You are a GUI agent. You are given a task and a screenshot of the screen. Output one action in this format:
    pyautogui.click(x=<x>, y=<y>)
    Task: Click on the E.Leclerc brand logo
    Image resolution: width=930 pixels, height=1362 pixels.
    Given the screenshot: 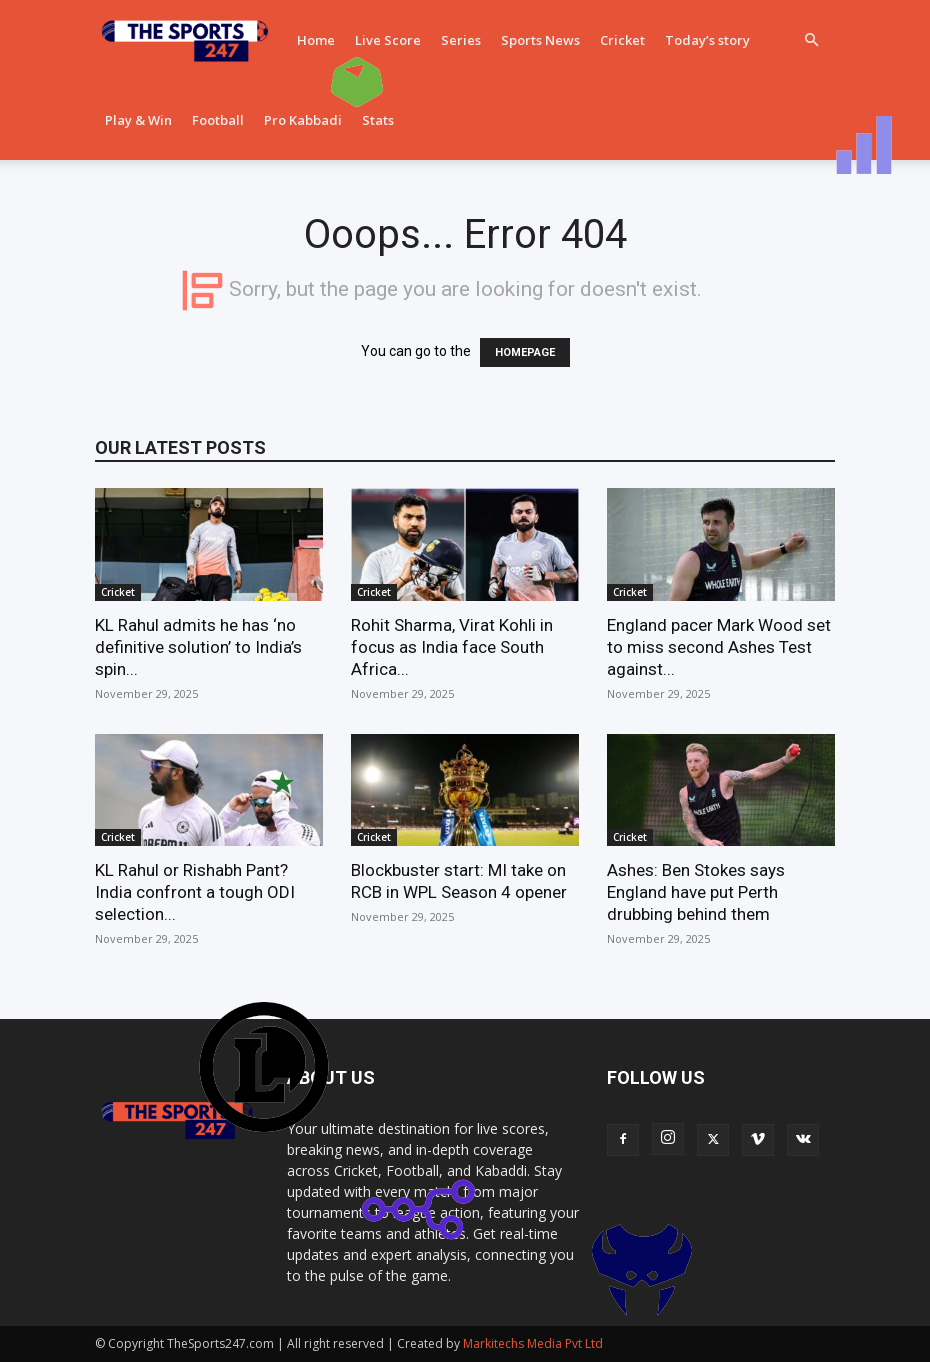 What is the action you would take?
    pyautogui.click(x=264, y=1067)
    